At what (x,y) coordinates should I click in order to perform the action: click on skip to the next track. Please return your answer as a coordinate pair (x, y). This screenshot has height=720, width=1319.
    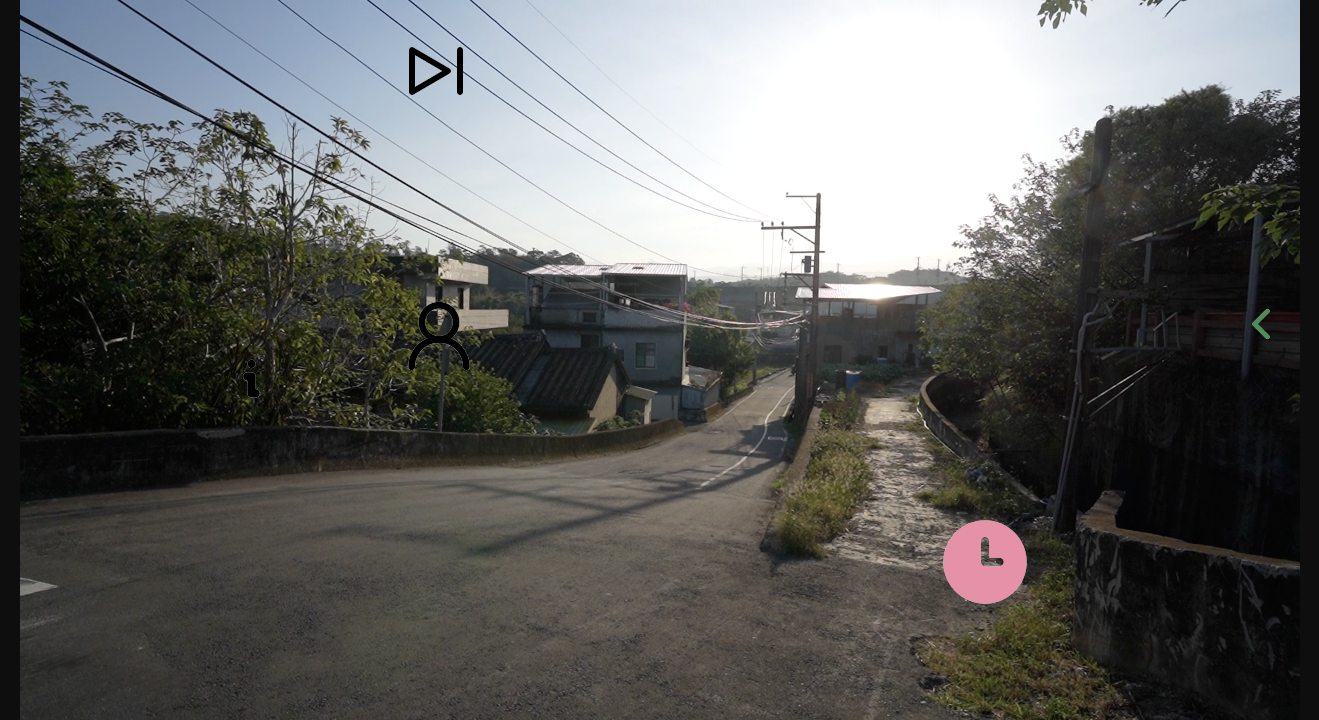
    Looking at the image, I should click on (436, 71).